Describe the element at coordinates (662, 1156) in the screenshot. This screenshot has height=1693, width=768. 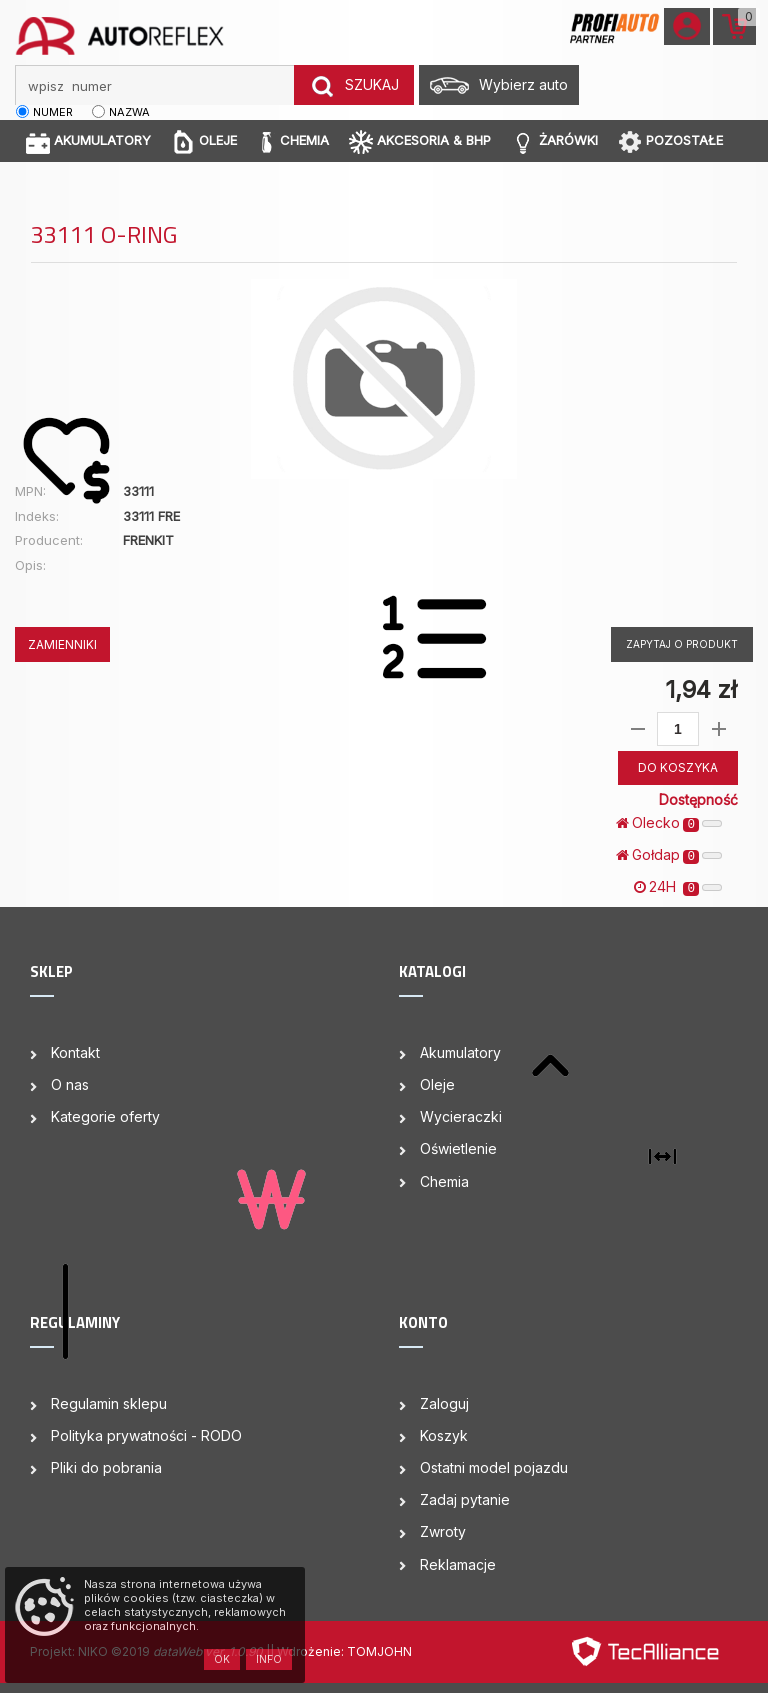
I see `adjust horizontal spacing or margins` at that location.